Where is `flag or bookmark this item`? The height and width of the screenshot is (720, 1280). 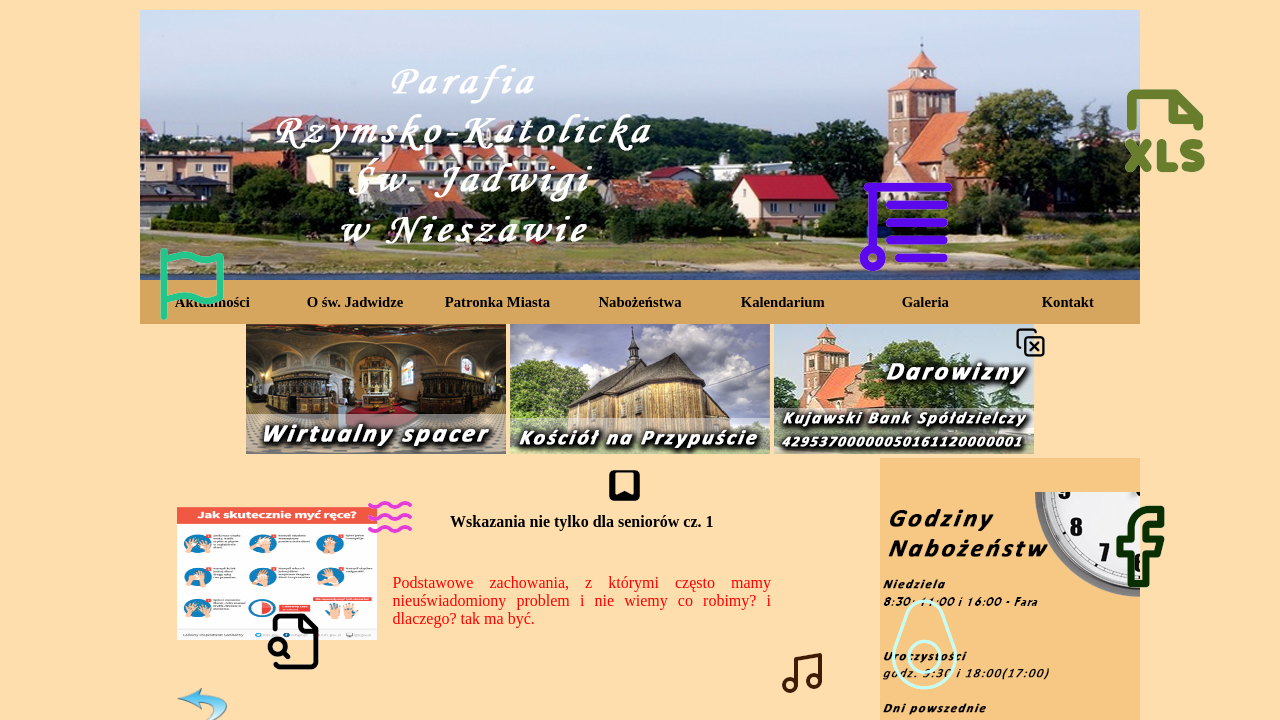
flag or bookmark this item is located at coordinates (192, 284).